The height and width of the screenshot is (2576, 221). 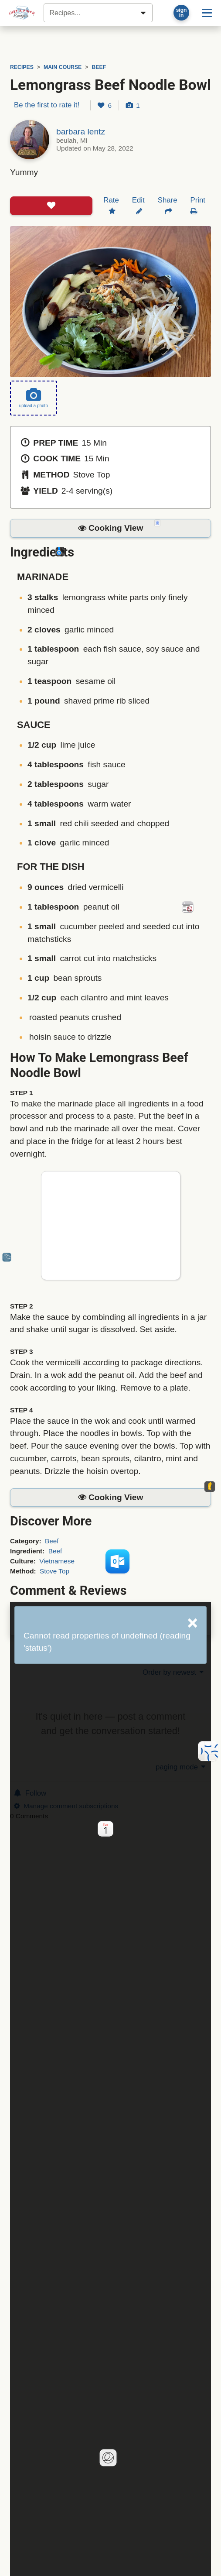 I want to click on open the calendar app, so click(x=105, y=1829).